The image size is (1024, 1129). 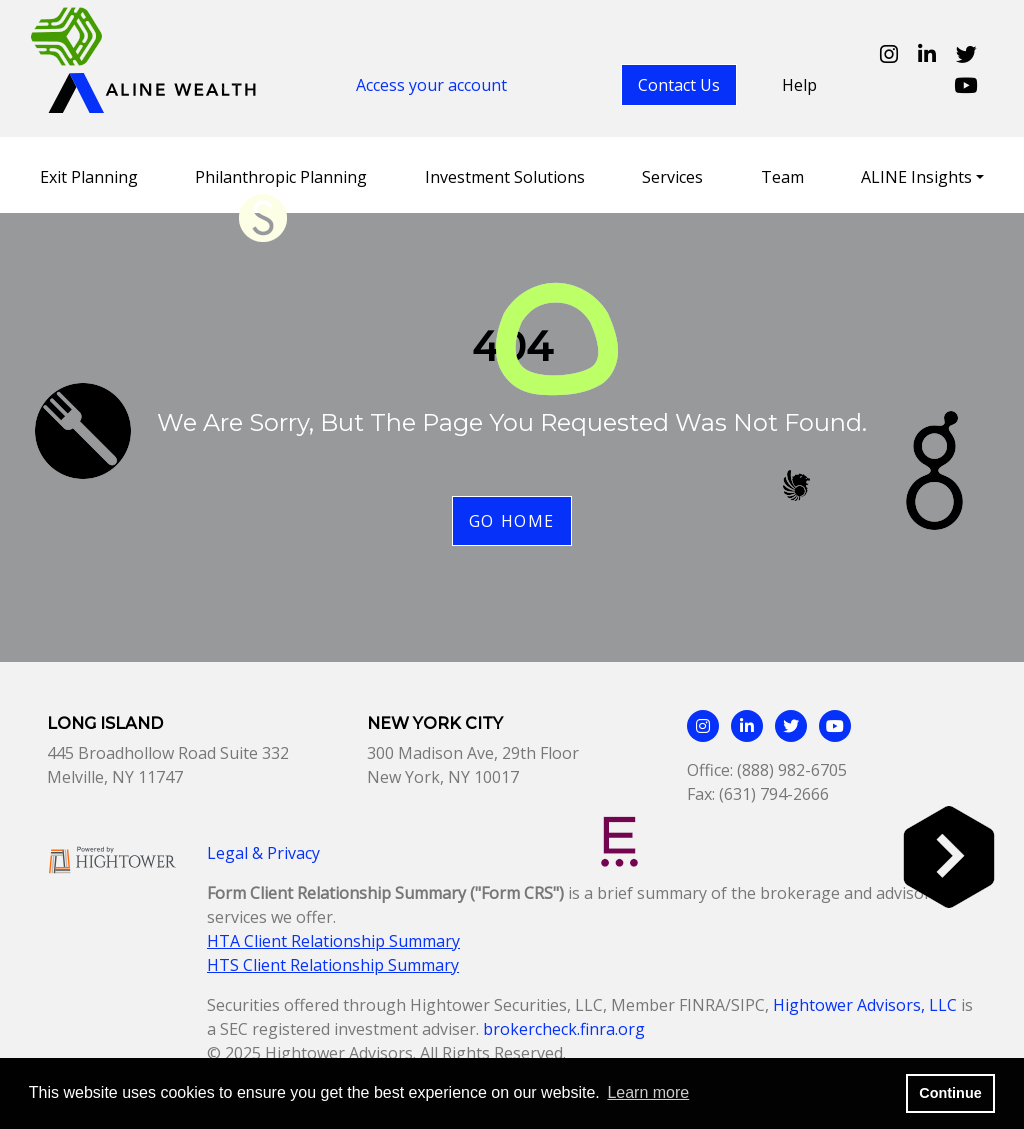 What do you see at coordinates (949, 857) in the screenshot?
I see `buddy CI/CD platform logo` at bounding box center [949, 857].